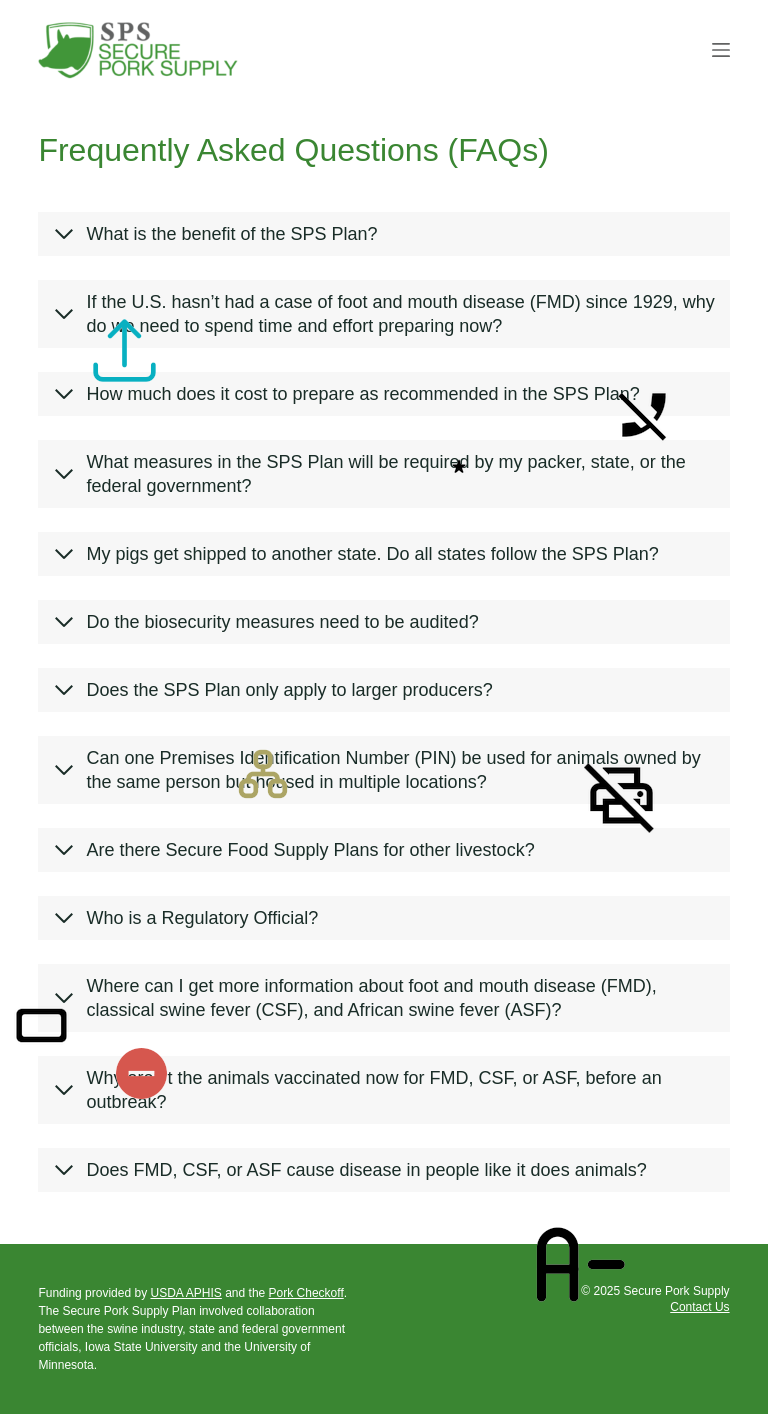 The width and height of the screenshot is (768, 1414). I want to click on remove an item from a list, so click(141, 1073).